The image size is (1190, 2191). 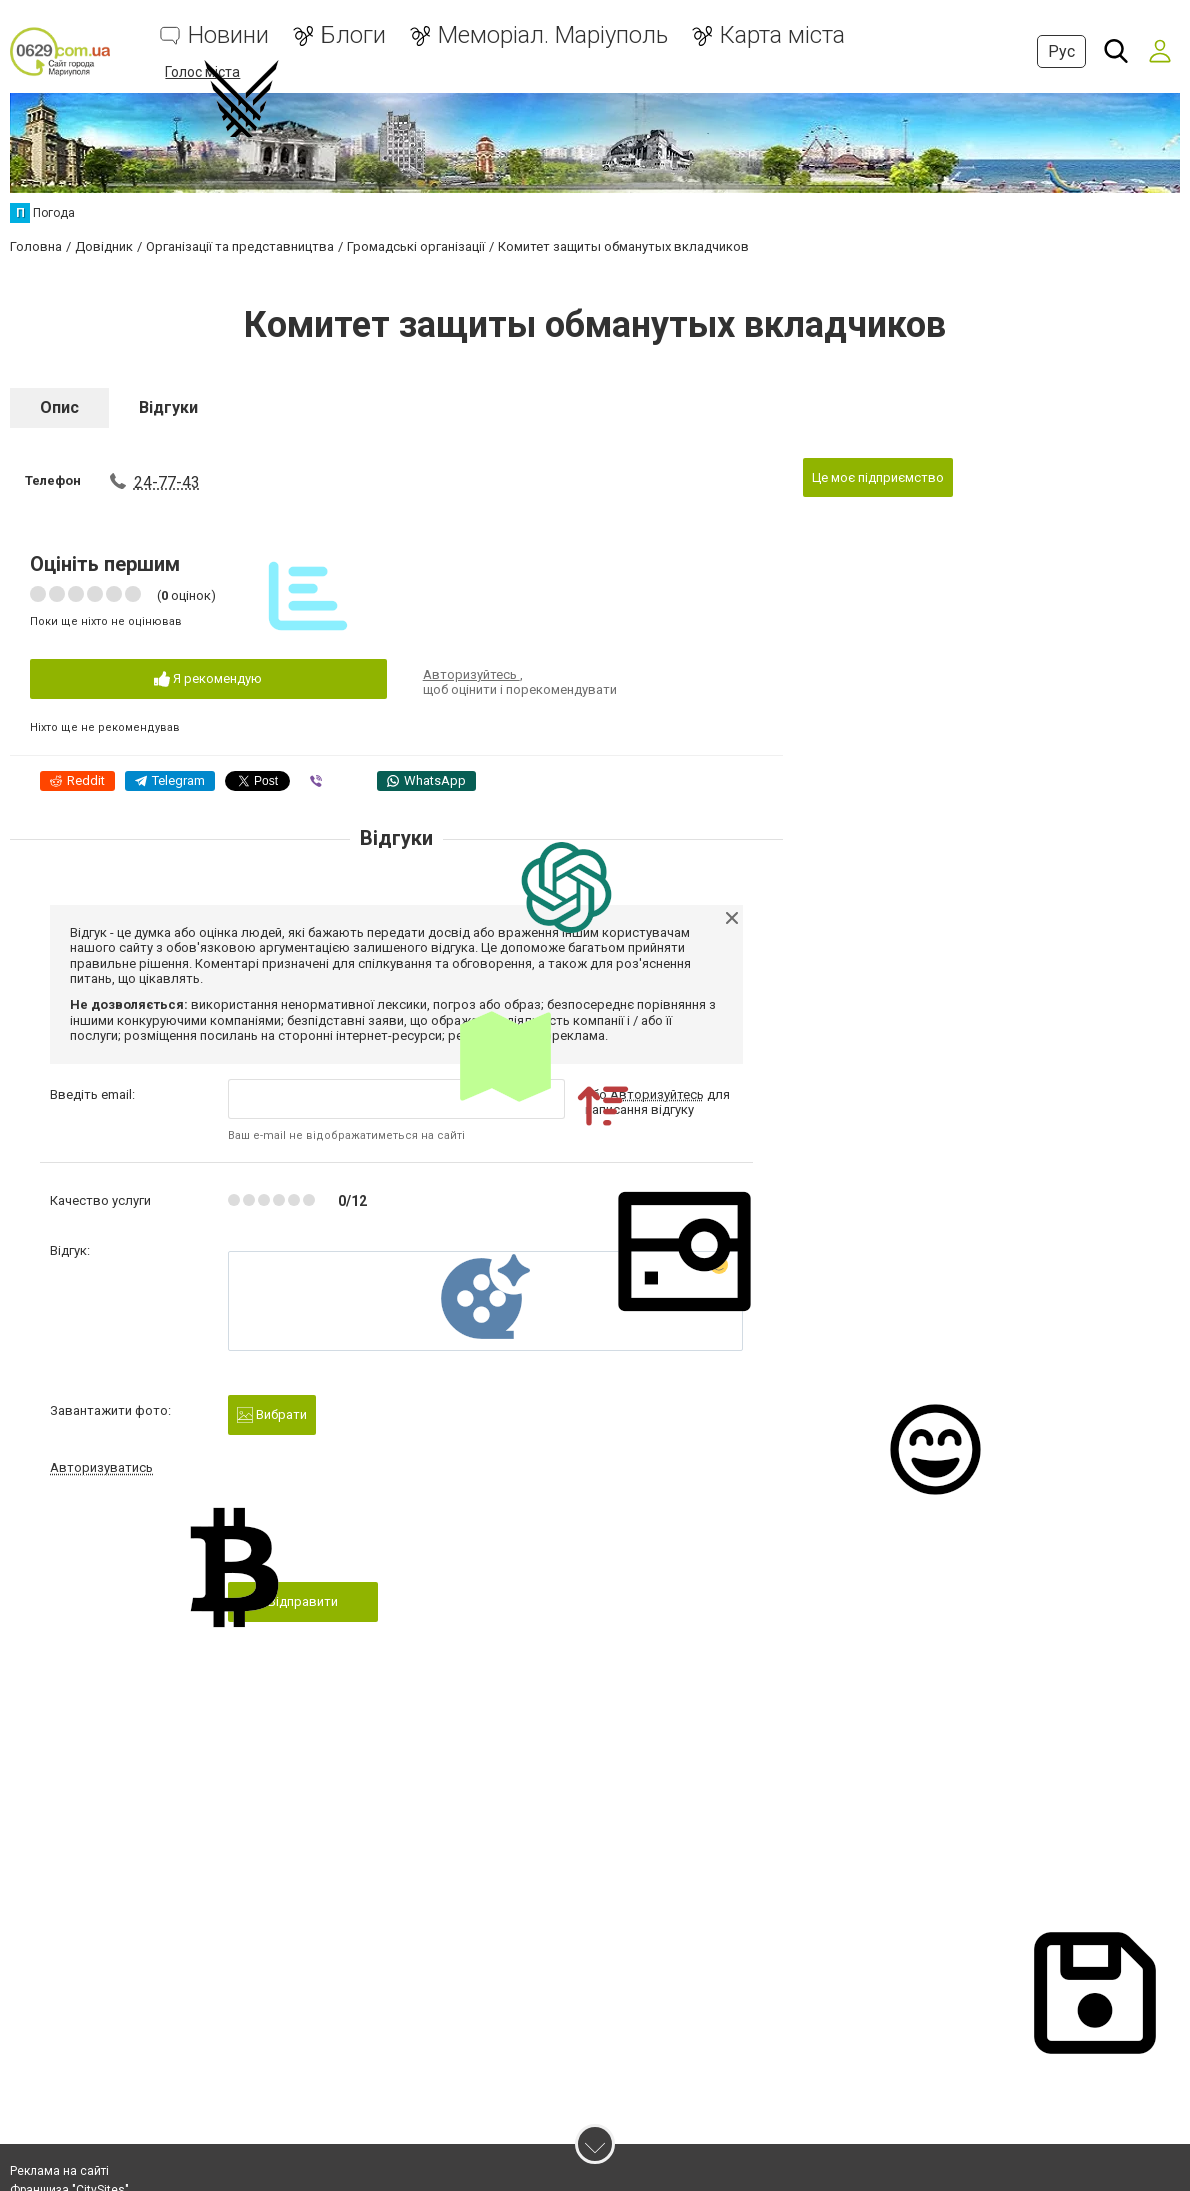 What do you see at coordinates (505, 1056) in the screenshot?
I see `open map view` at bounding box center [505, 1056].